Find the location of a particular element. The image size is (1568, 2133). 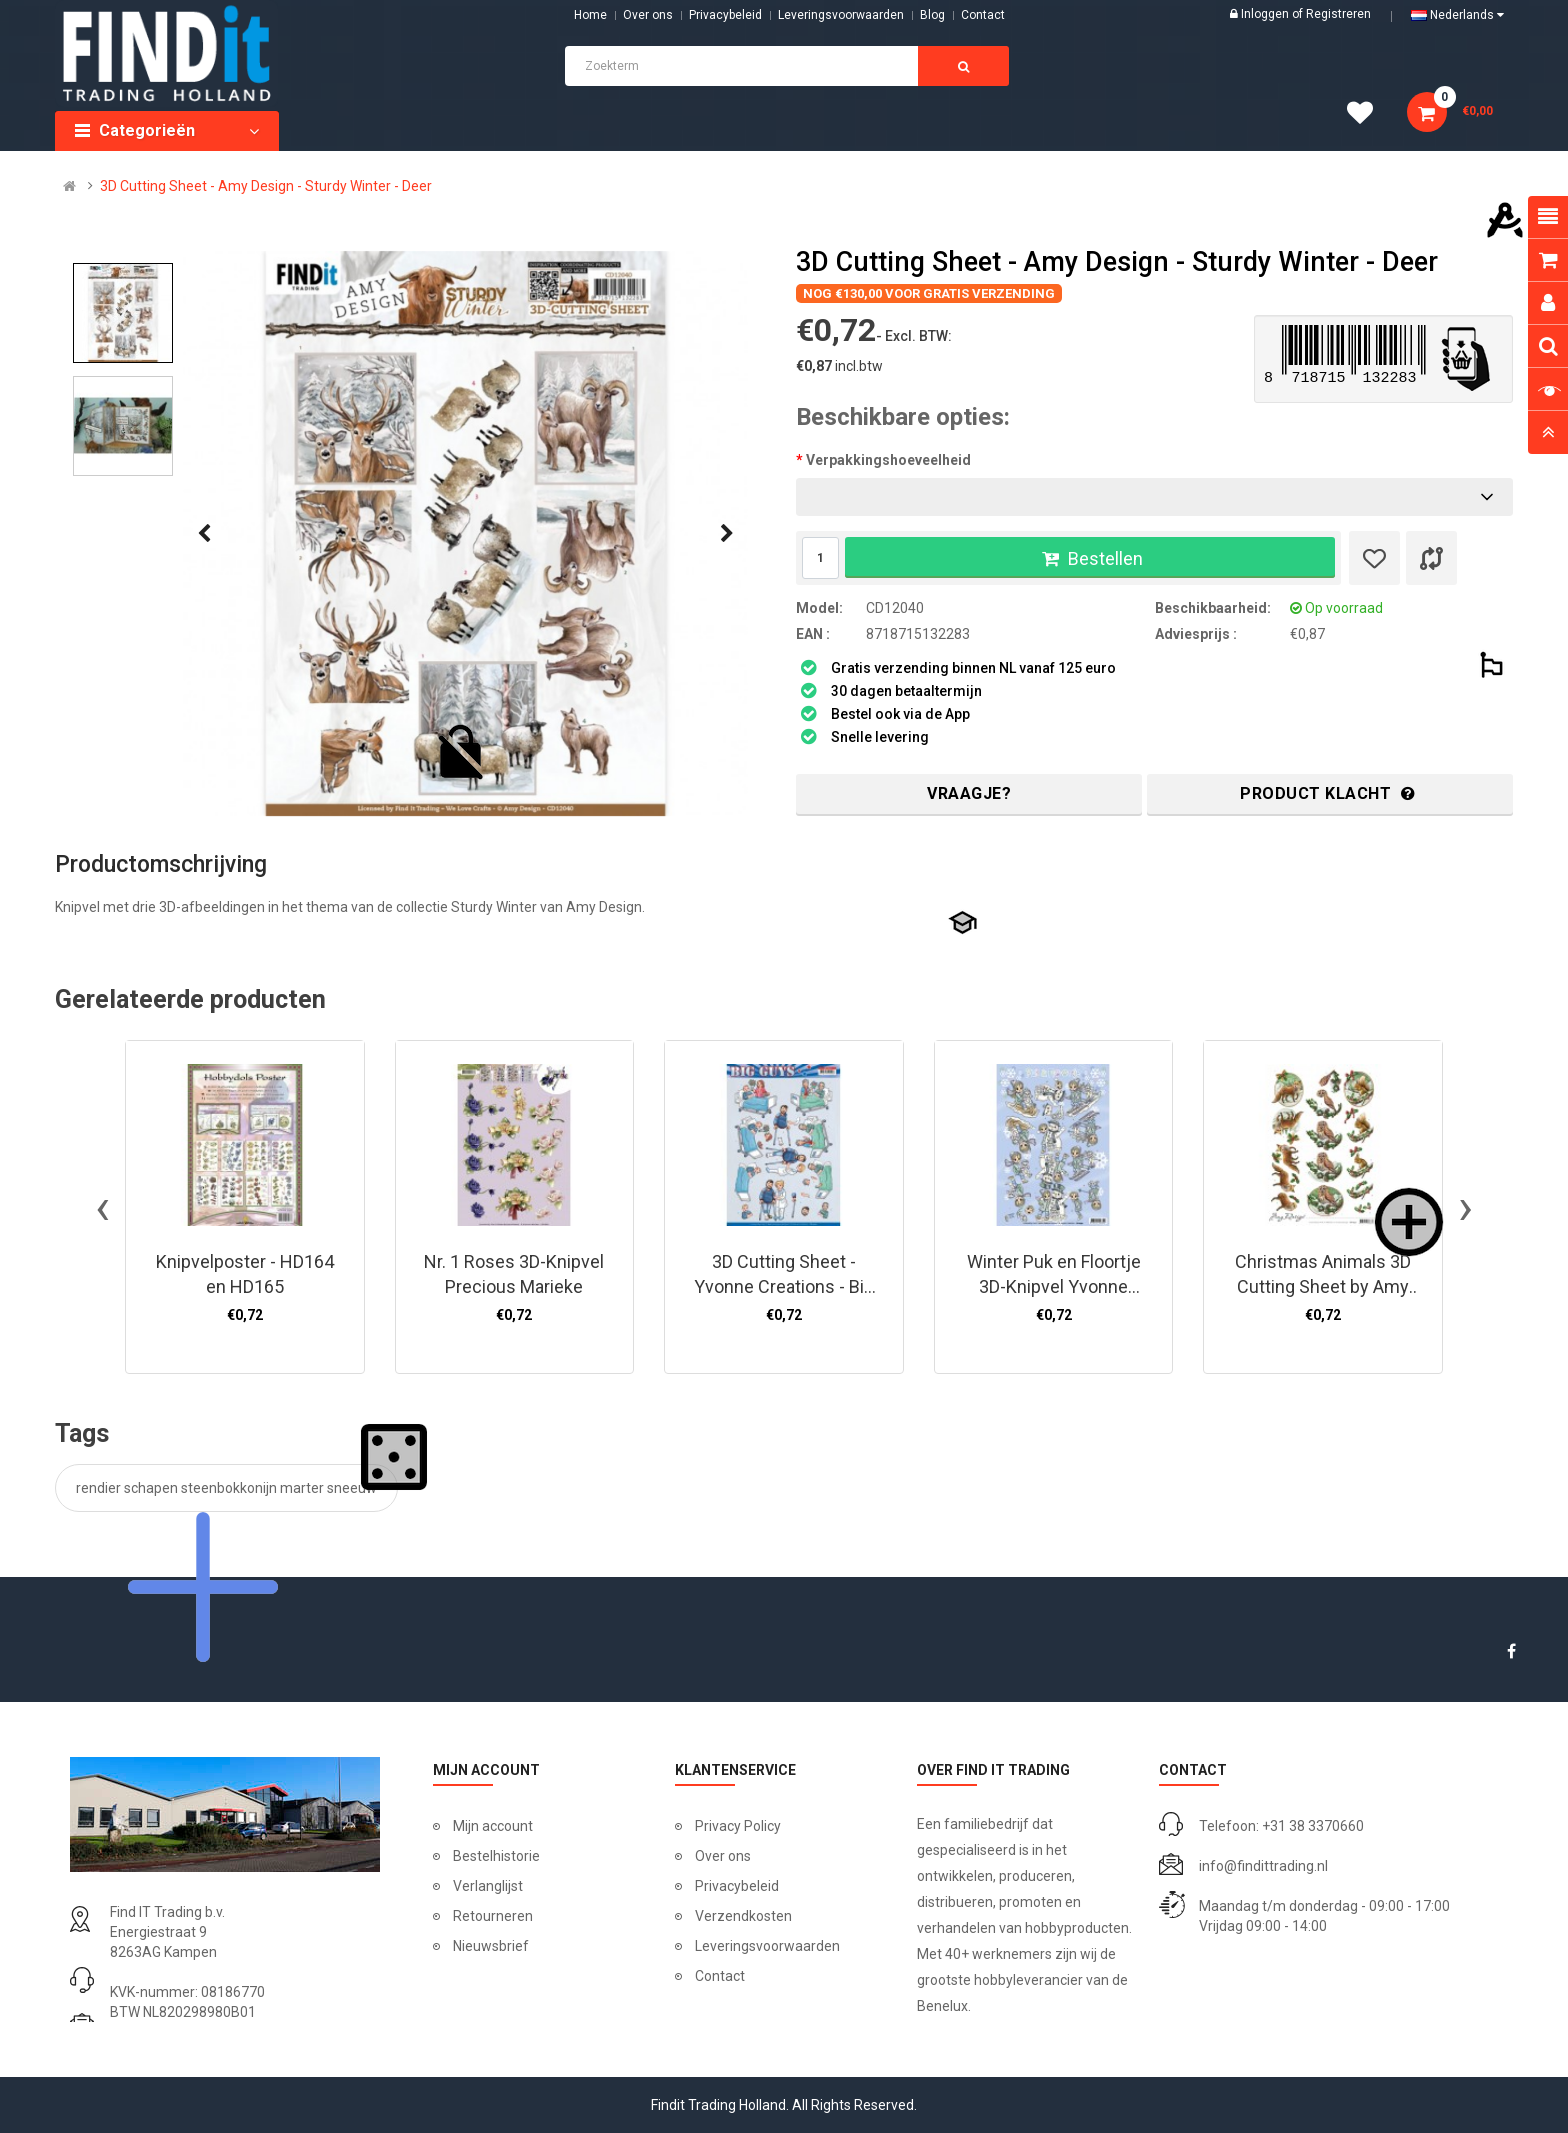

add a new item is located at coordinates (203, 1587).